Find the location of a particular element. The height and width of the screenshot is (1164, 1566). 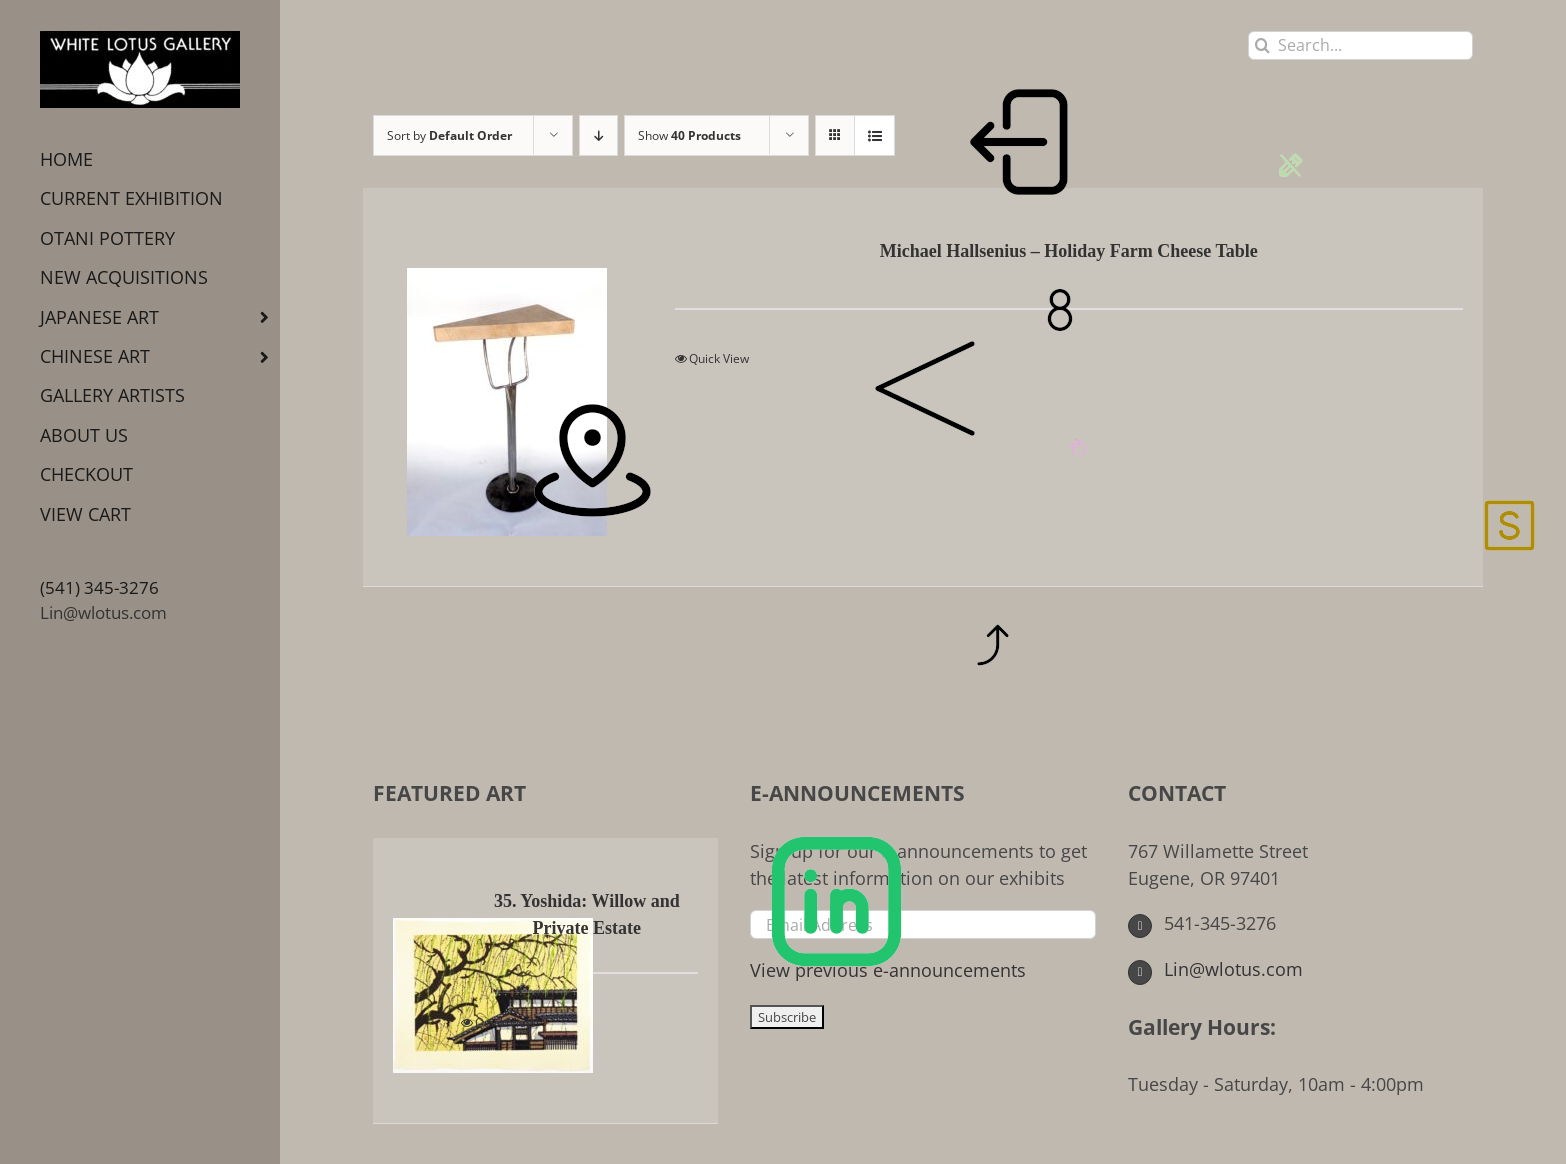

indicates nighttime or evening weather conditions is located at coordinates (1078, 447).